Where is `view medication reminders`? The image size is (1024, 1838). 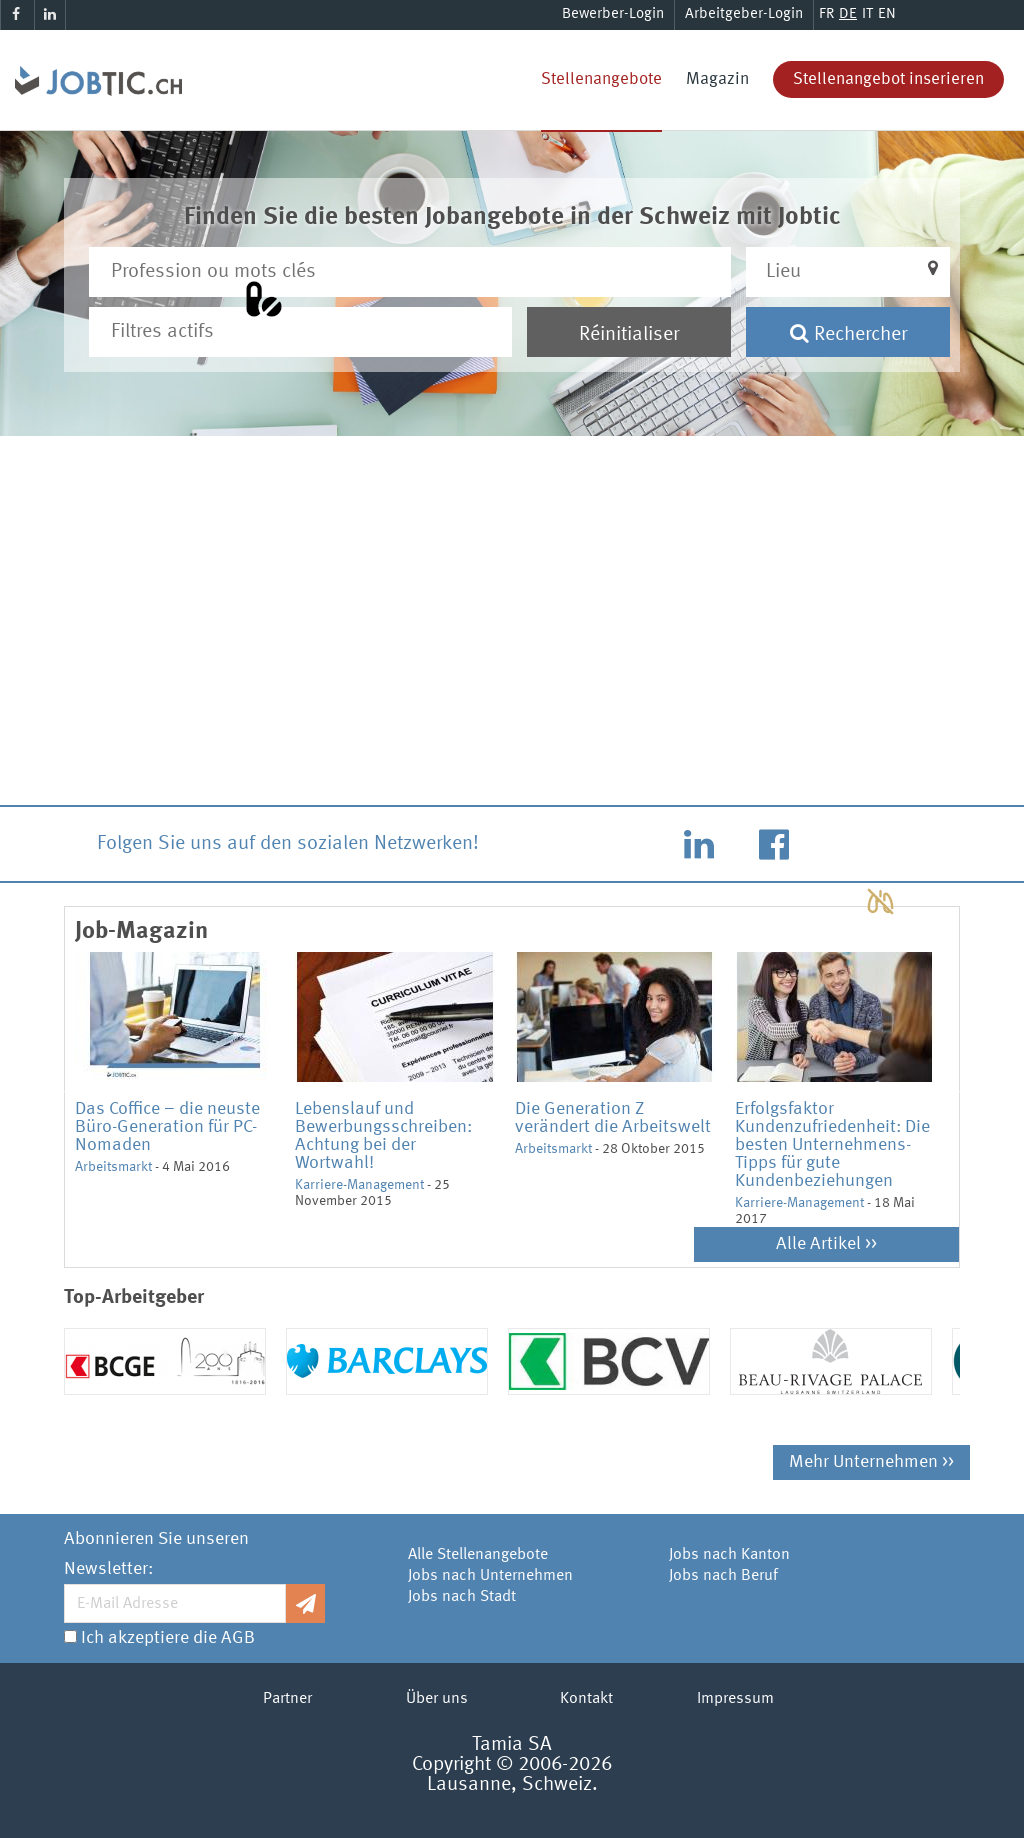
view medication reminders is located at coordinates (264, 299).